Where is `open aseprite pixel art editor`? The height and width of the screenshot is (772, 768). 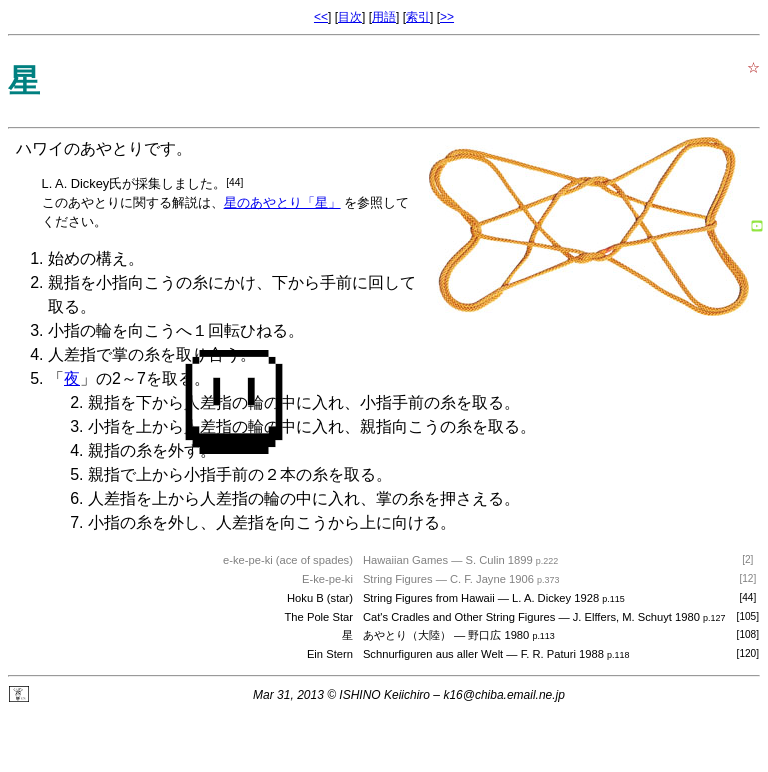 open aseprite pixel art editor is located at coordinates (234, 402).